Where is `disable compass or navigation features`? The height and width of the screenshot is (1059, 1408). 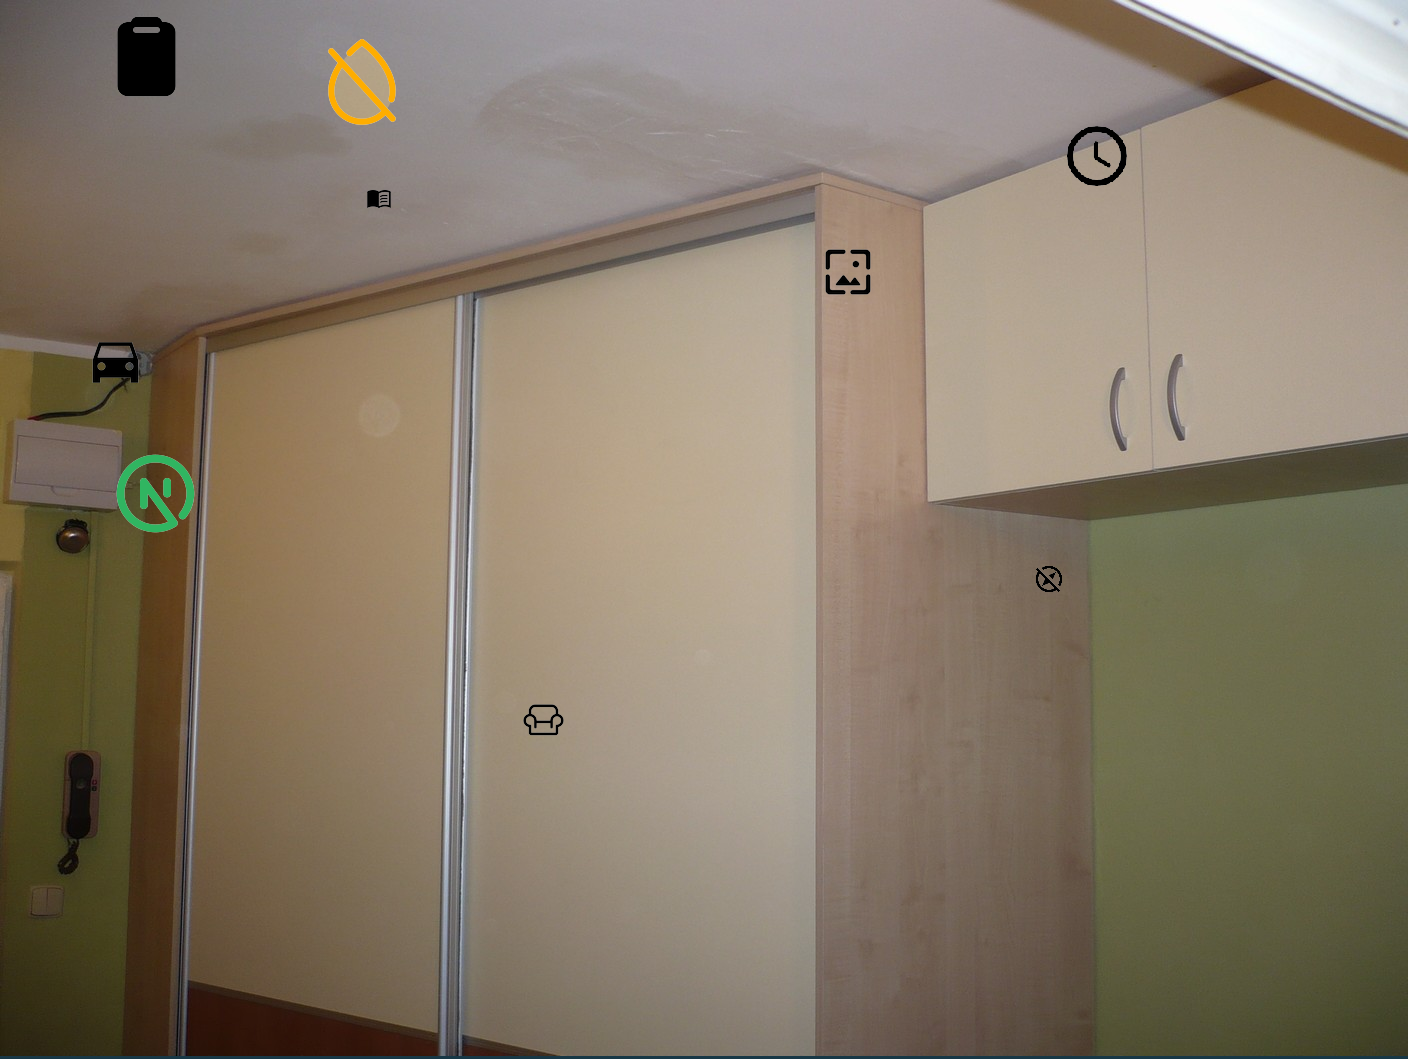
disable compass or navigation features is located at coordinates (1049, 579).